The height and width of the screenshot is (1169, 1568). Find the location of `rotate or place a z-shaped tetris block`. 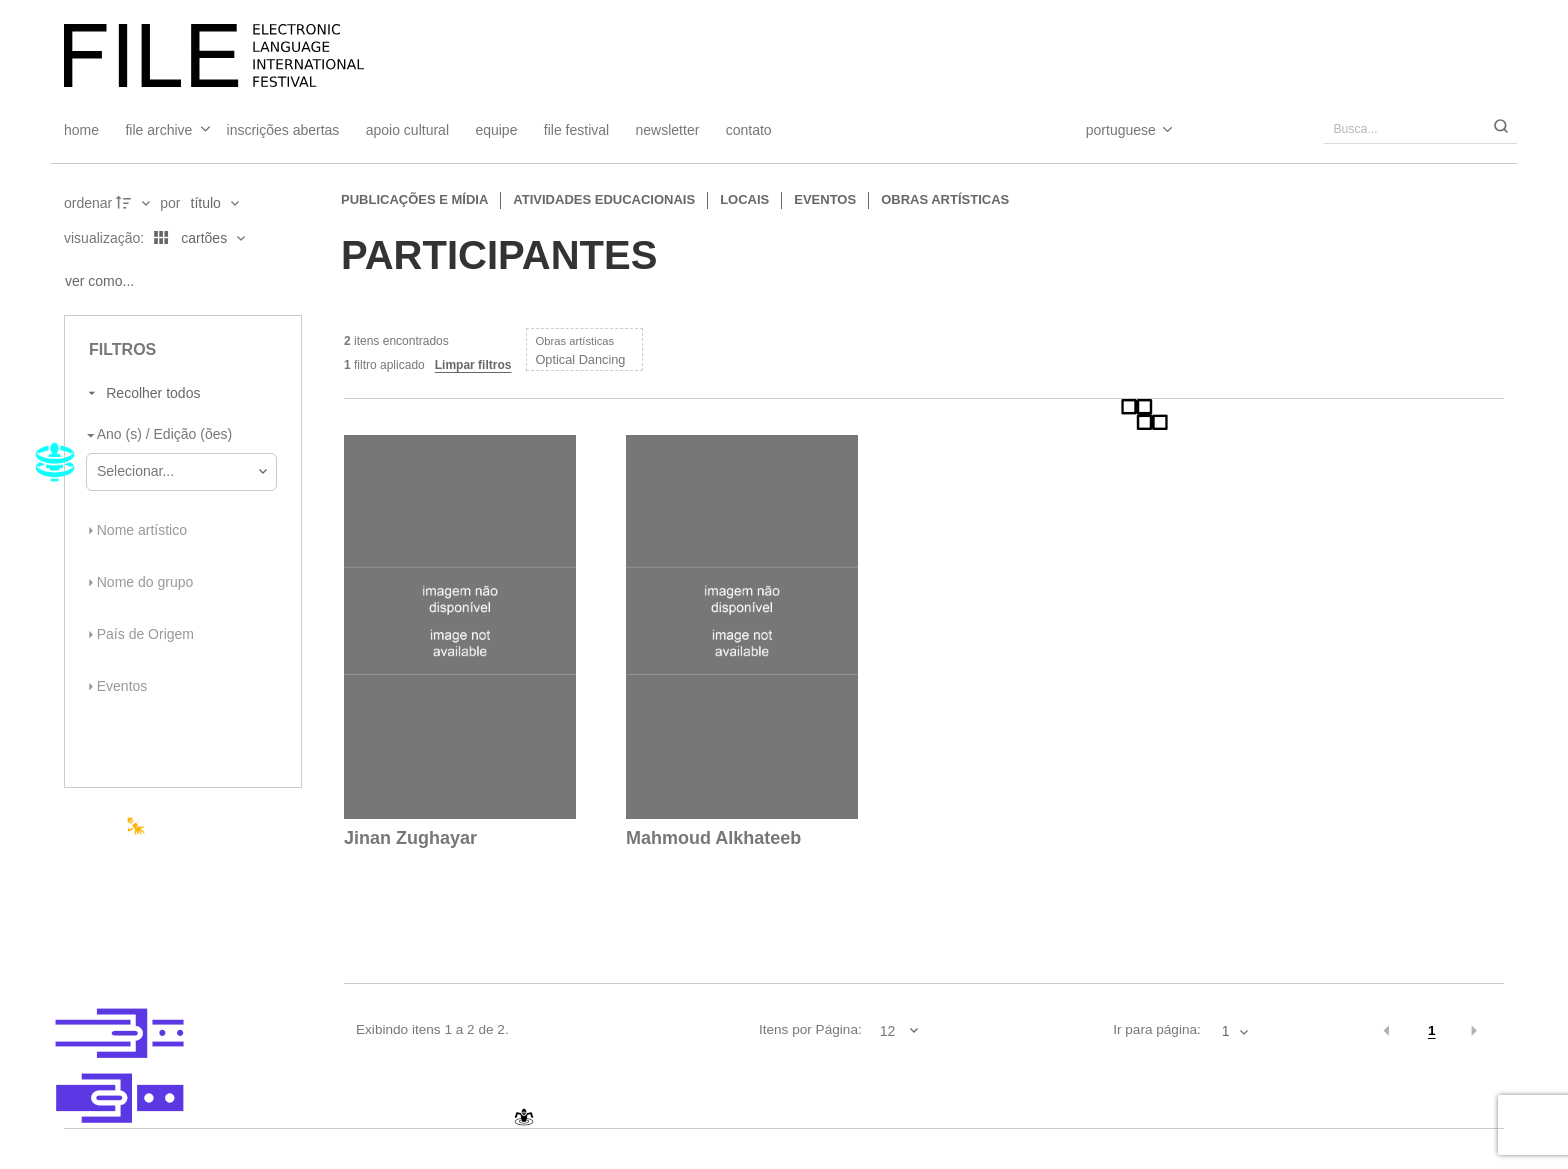

rotate or place a z-shaped tetris block is located at coordinates (1144, 414).